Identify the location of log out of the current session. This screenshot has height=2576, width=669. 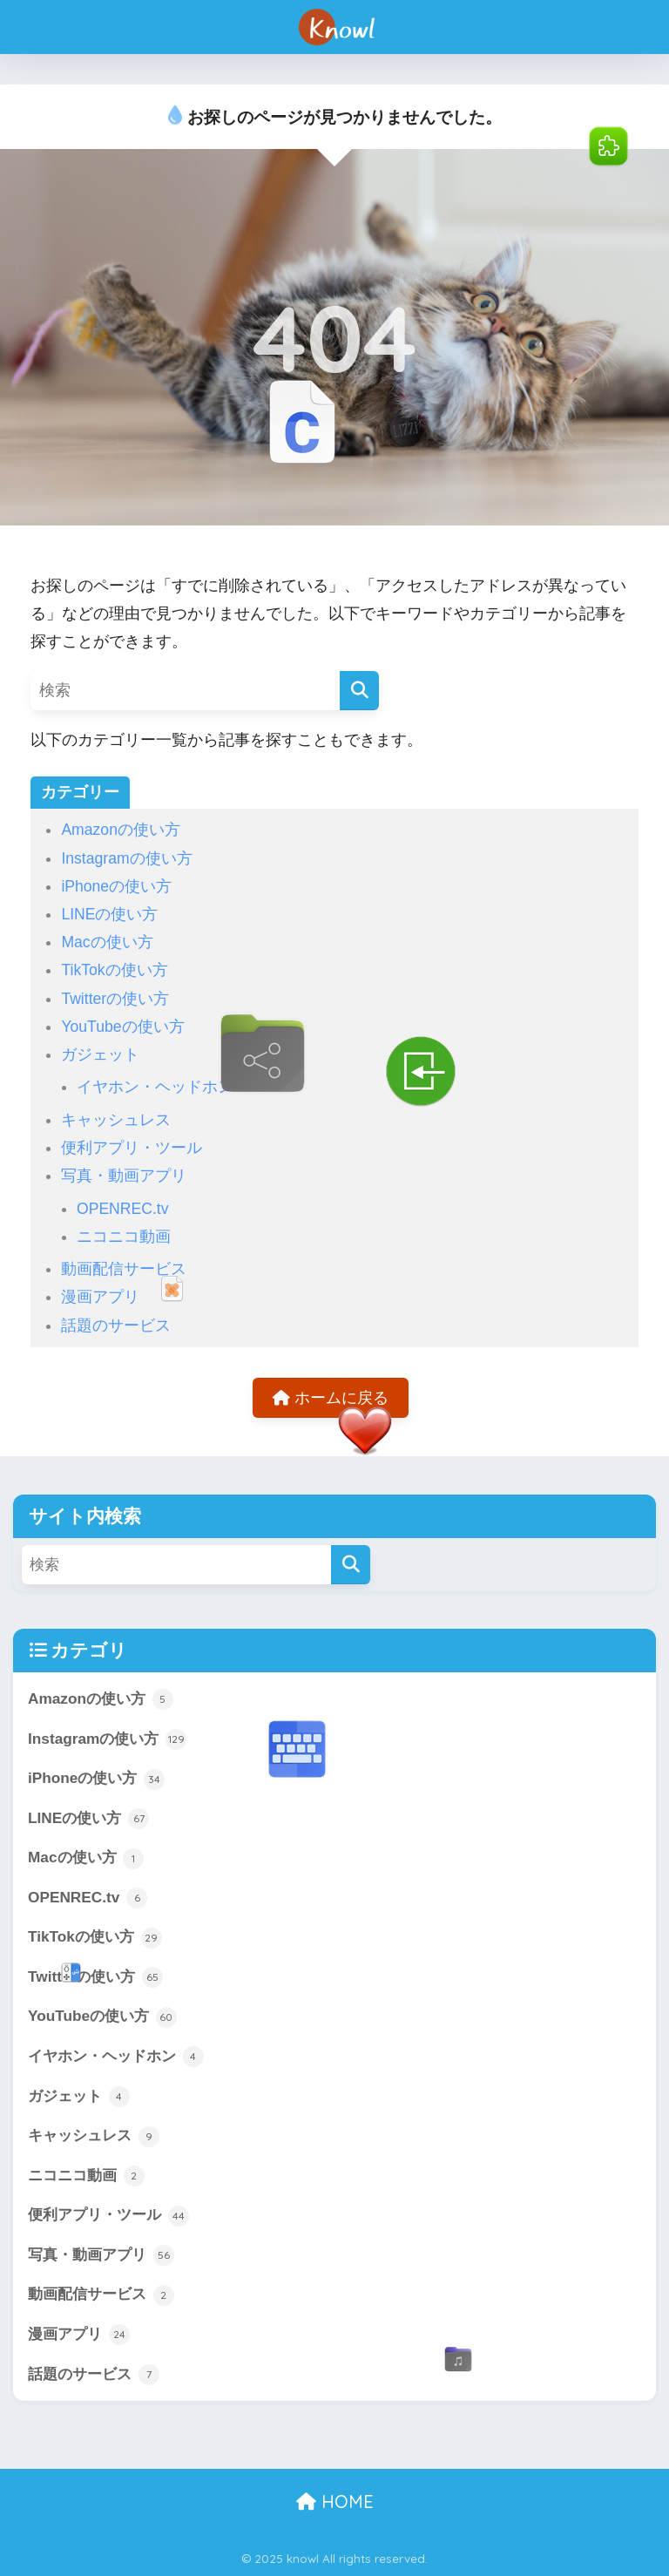
(421, 1071).